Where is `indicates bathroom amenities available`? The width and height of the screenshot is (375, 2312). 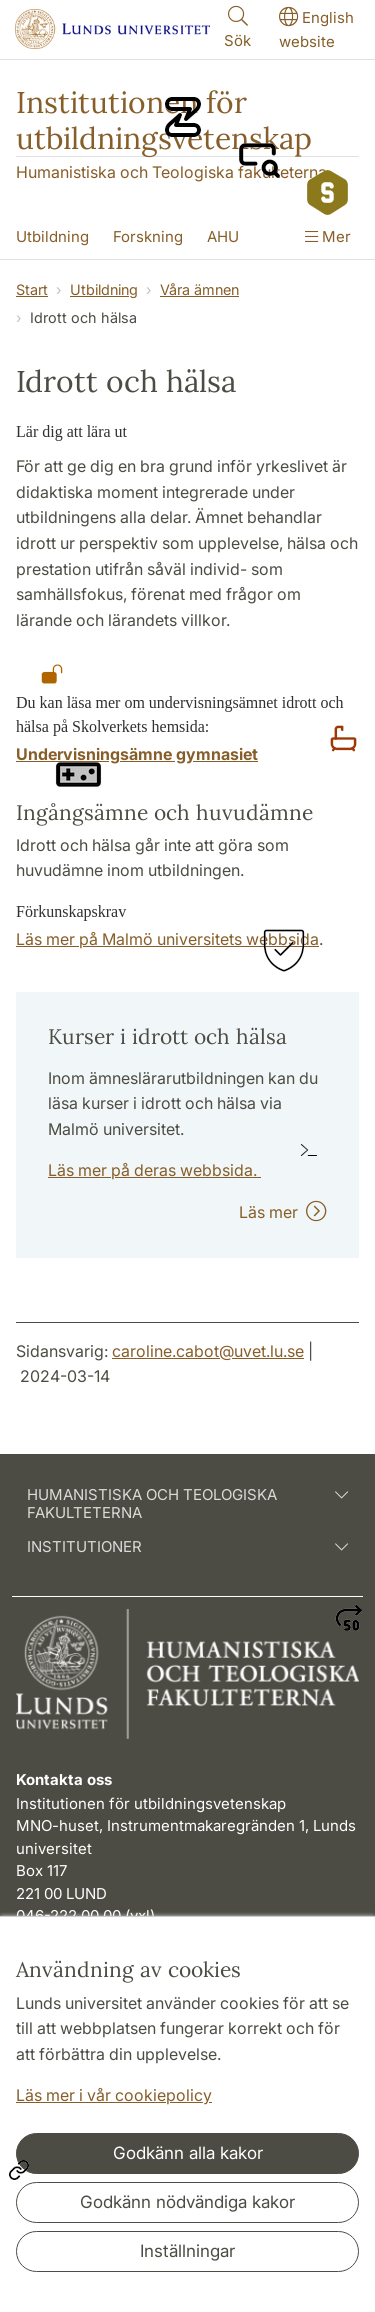 indicates bathroom amenities available is located at coordinates (343, 738).